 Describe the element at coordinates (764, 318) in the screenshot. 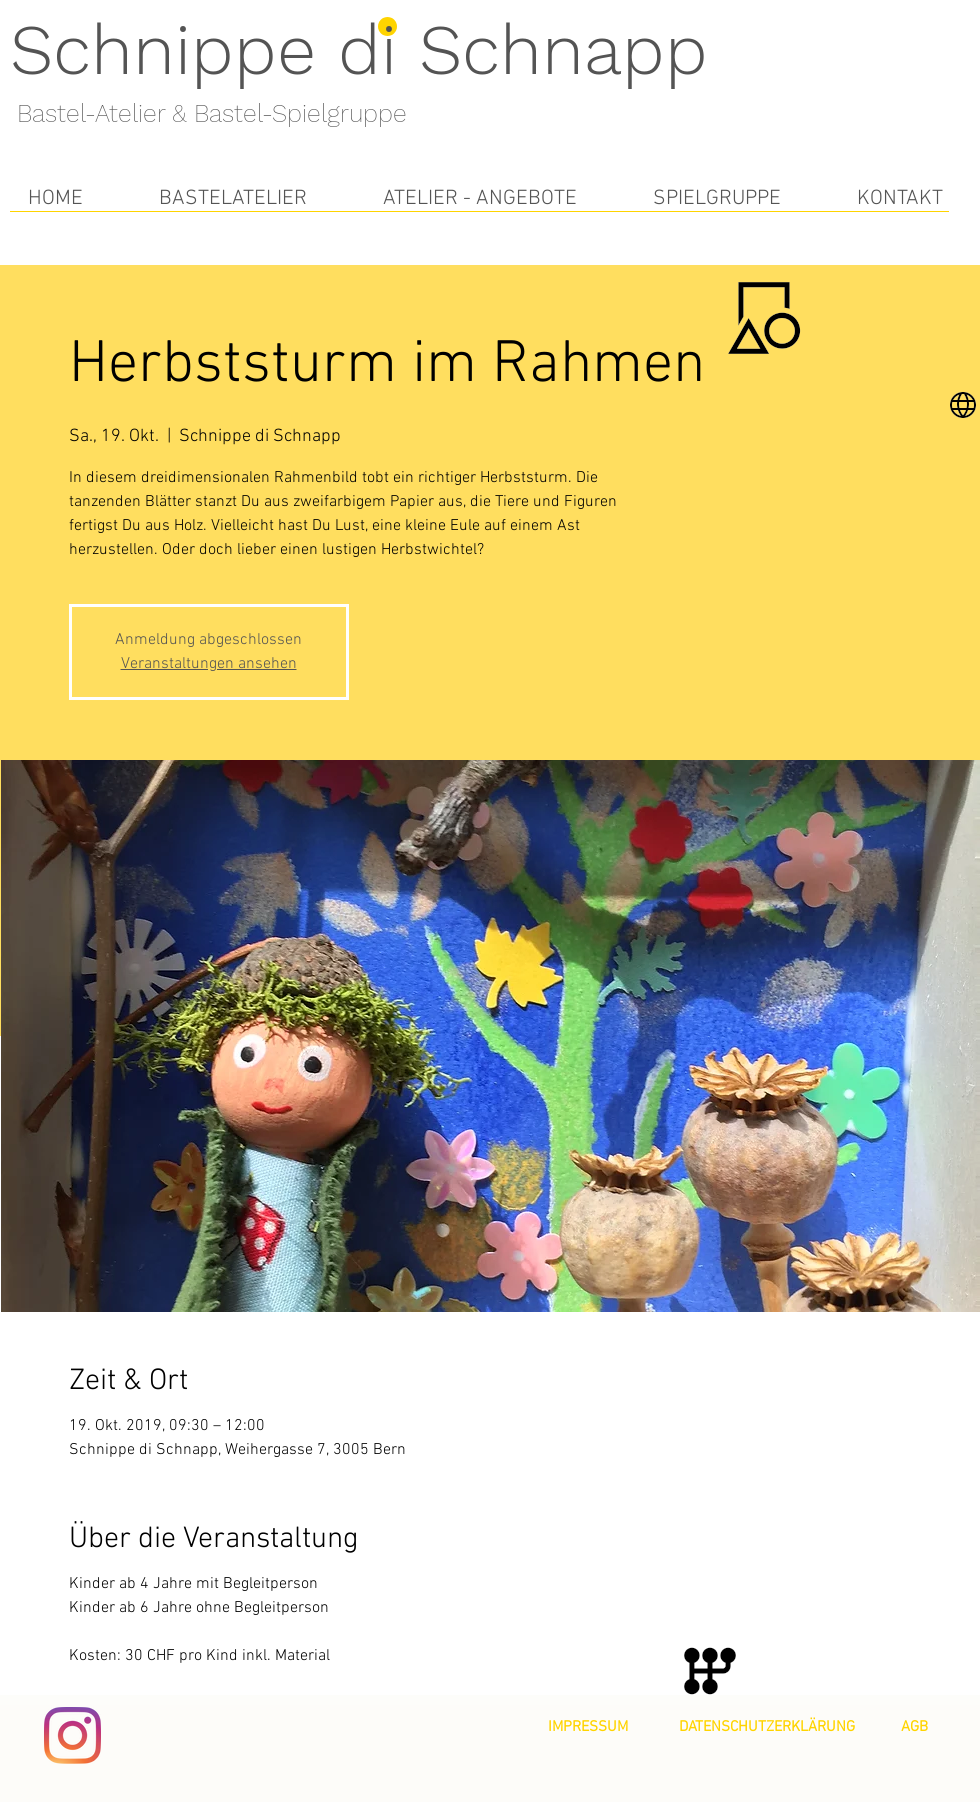

I see `view miscellaneous symbols or special characters` at that location.